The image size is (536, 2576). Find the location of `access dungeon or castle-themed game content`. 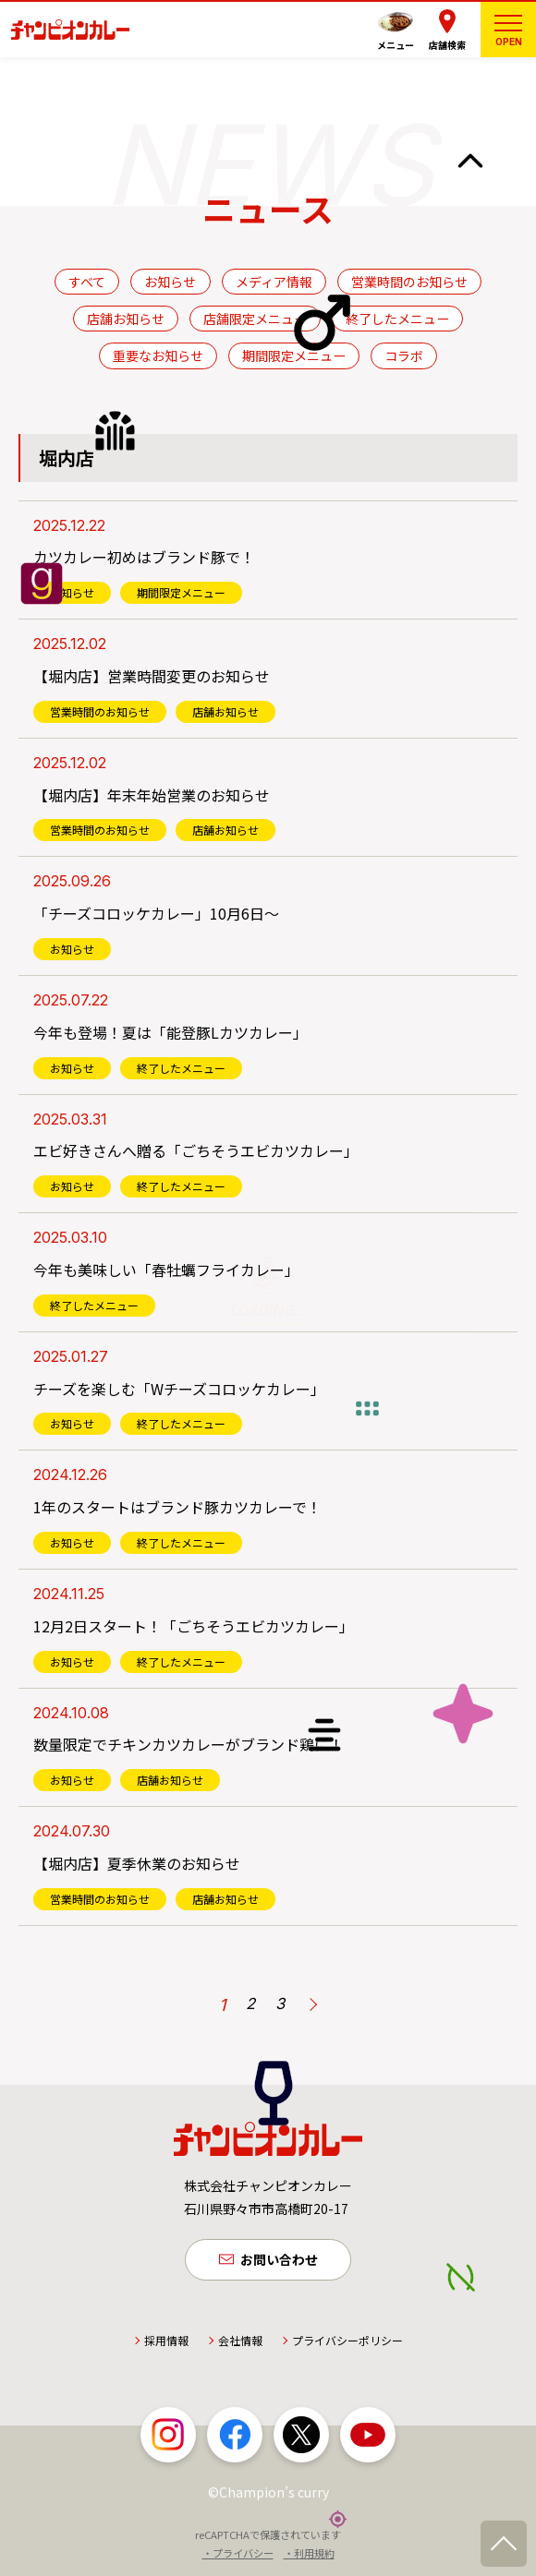

access dungeon or castle-themed game content is located at coordinates (115, 430).